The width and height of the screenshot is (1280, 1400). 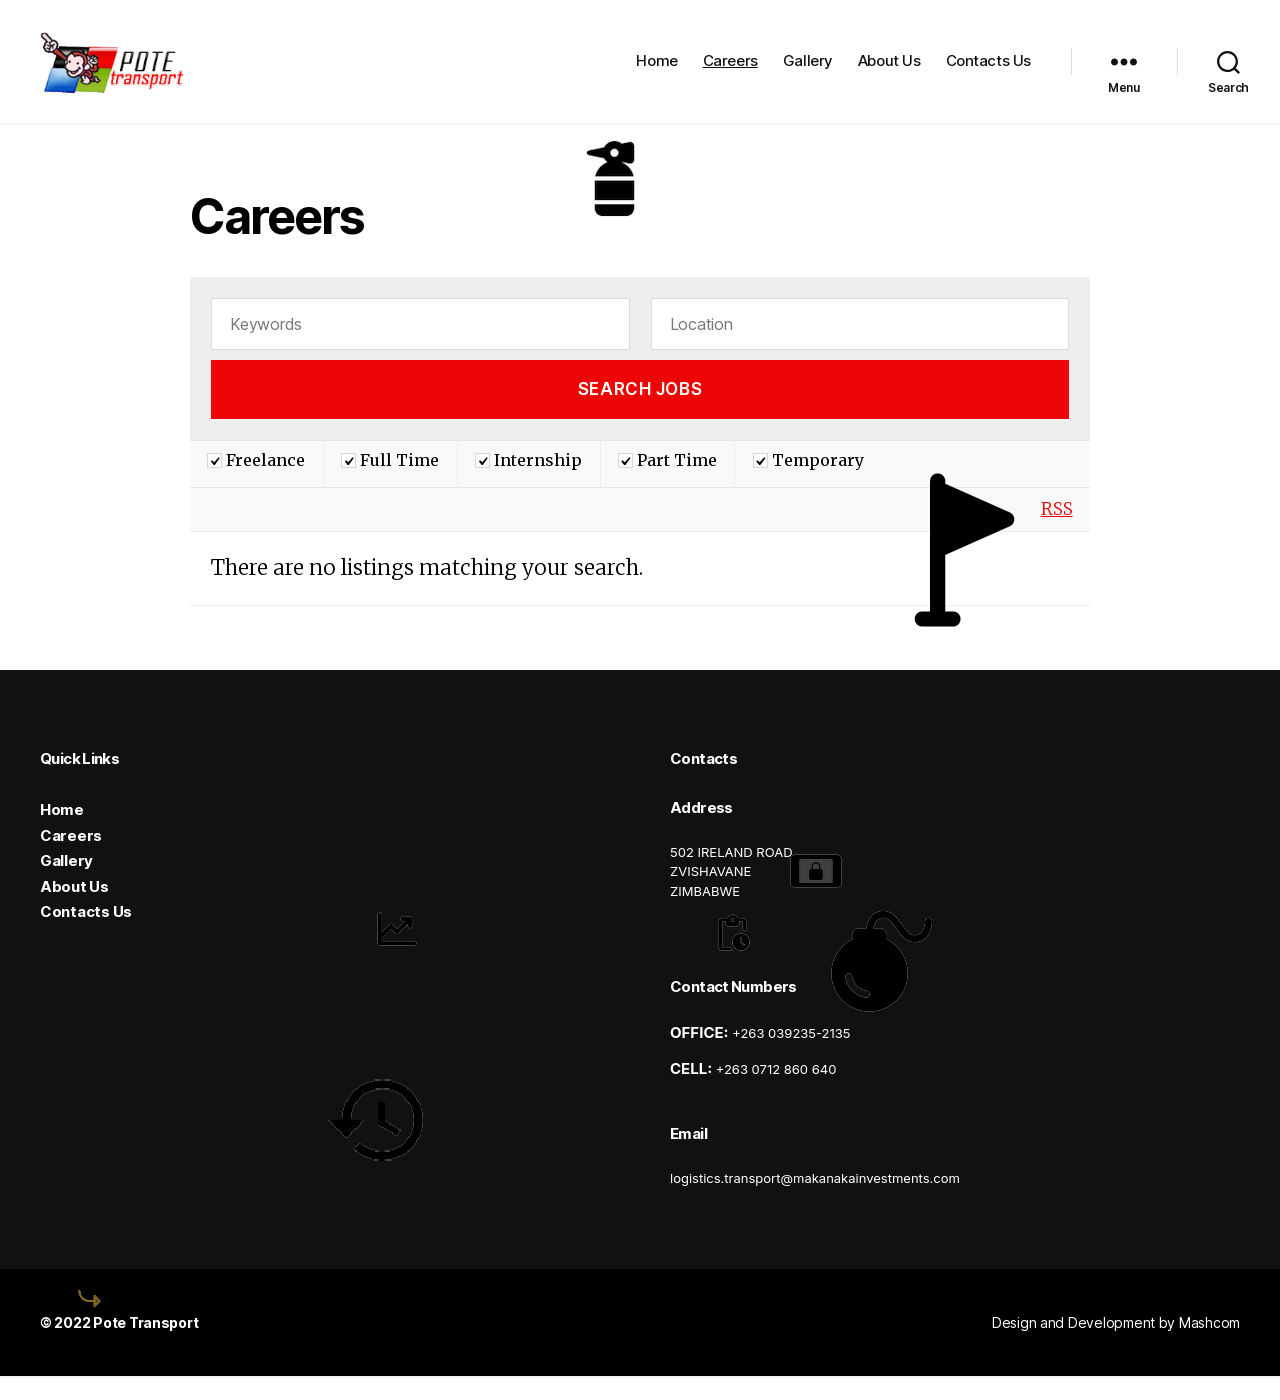 I want to click on indicates a destructive or dangerous action, so click(x=876, y=959).